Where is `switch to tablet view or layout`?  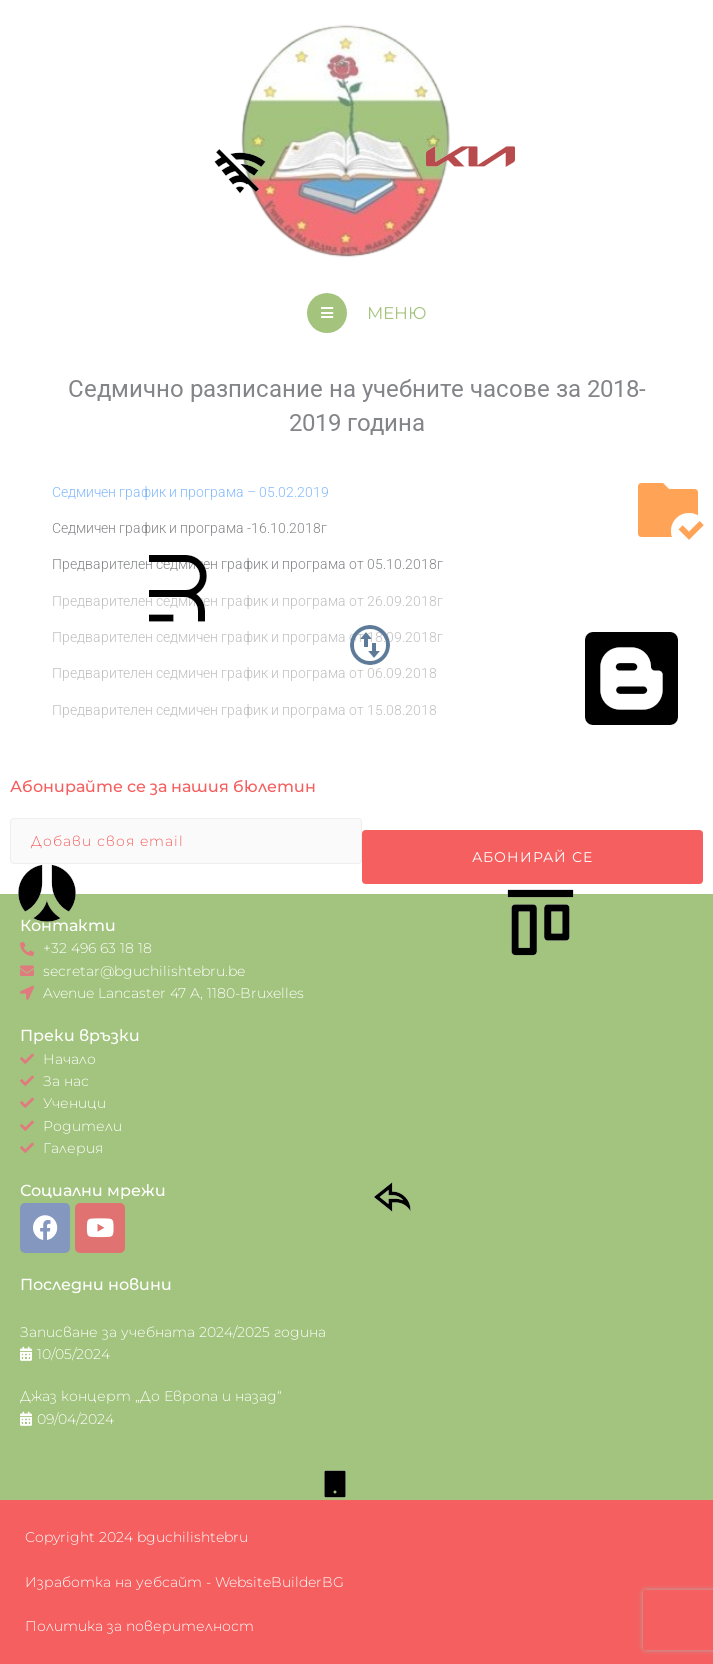
switch to tablet view or layout is located at coordinates (335, 1484).